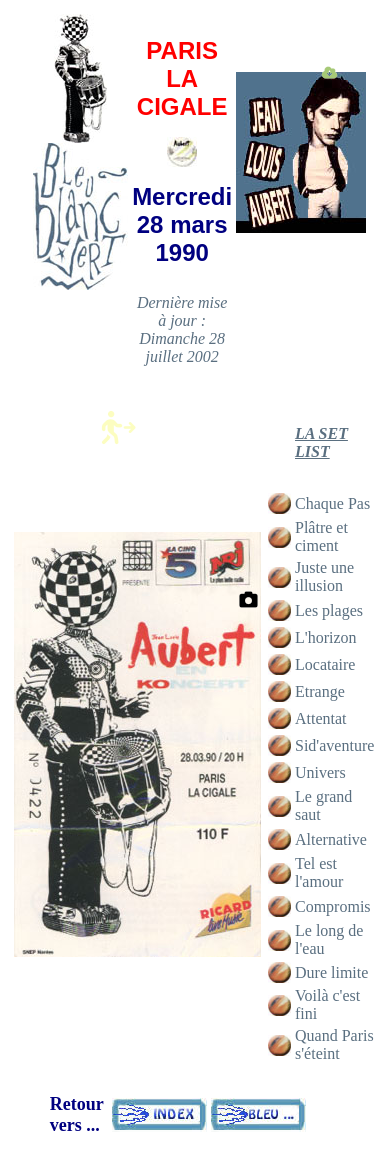  Describe the element at coordinates (248, 599) in the screenshot. I see `take a photo` at that location.